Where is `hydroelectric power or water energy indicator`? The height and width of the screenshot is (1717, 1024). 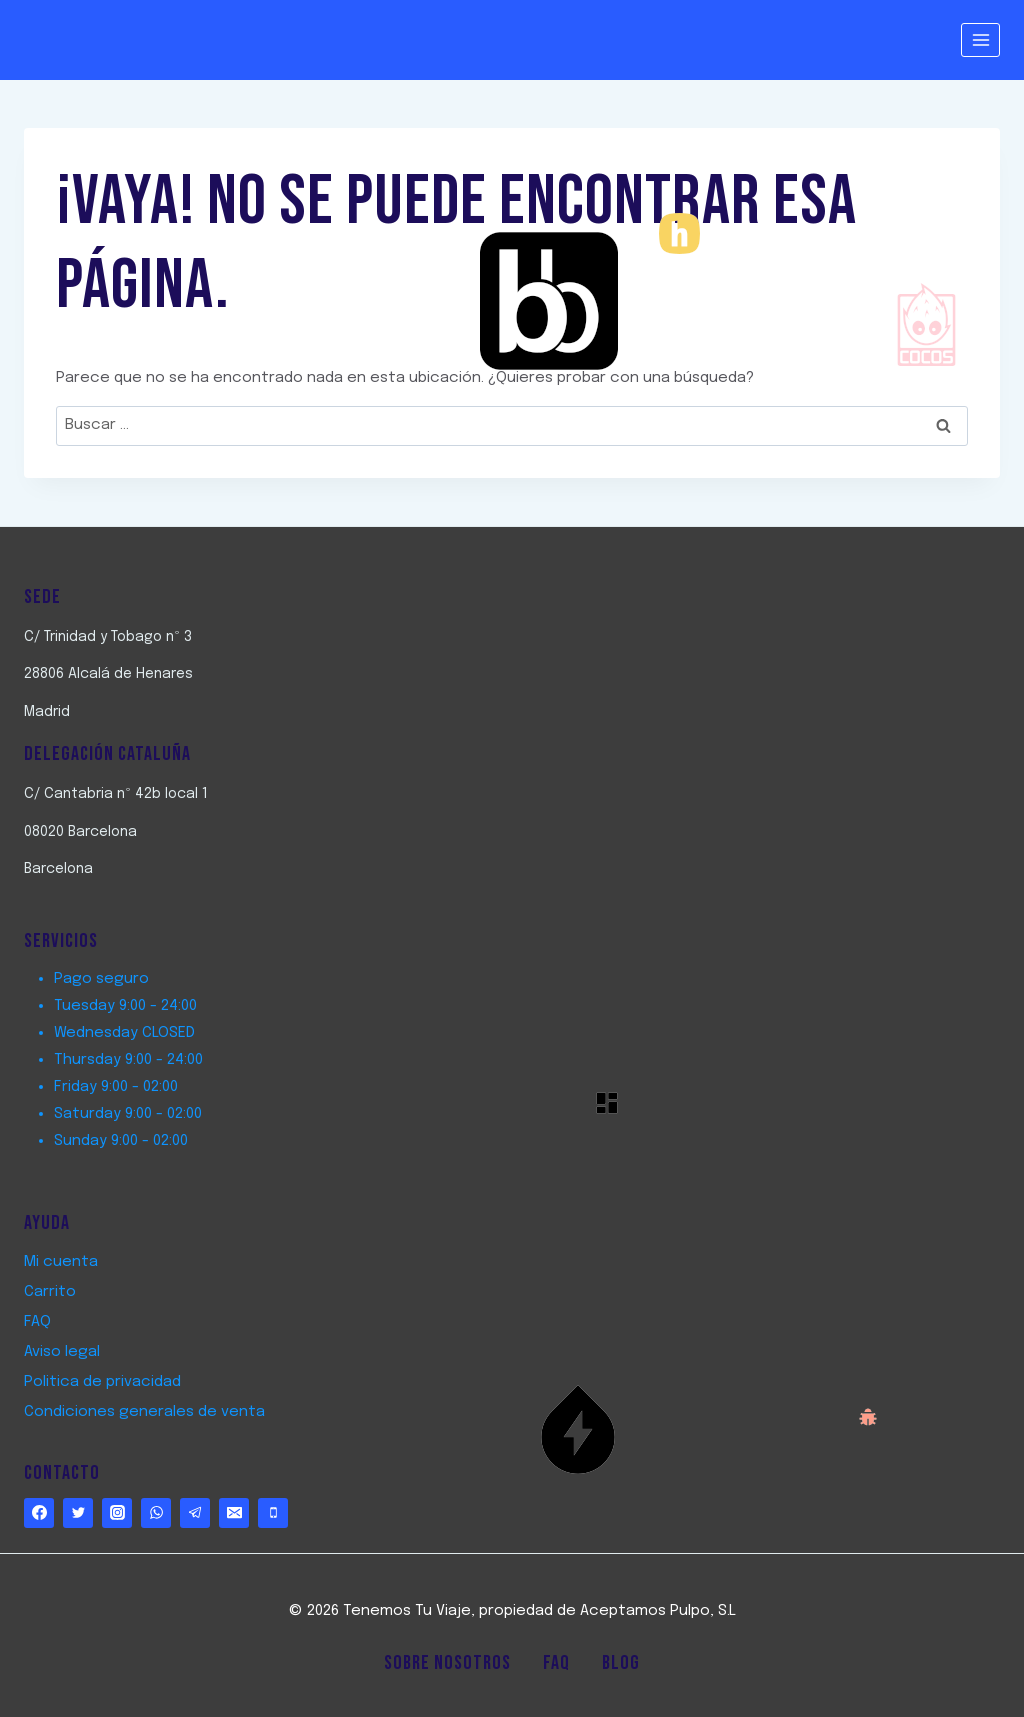
hydroelectric power or water energy indicator is located at coordinates (578, 1433).